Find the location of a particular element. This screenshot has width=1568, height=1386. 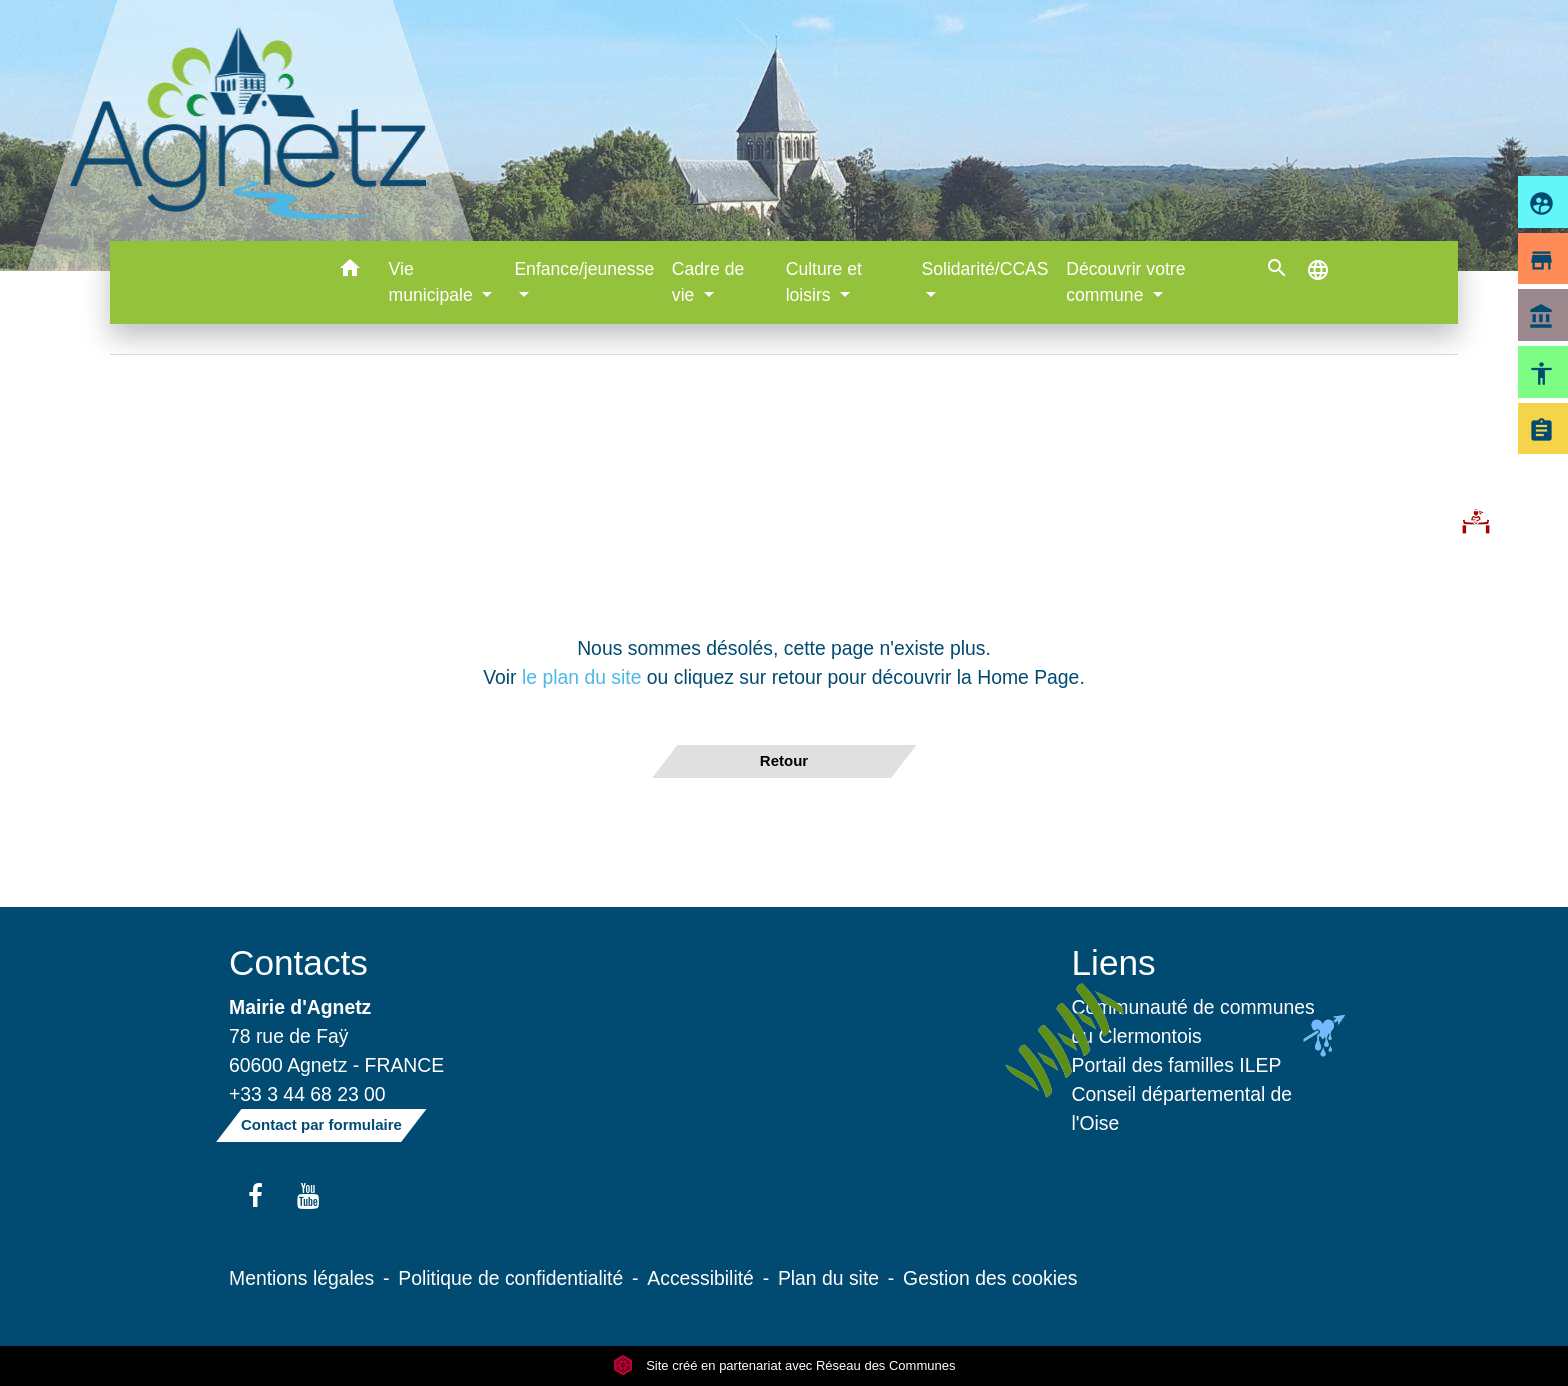

flexibility or stretching exercise option is located at coordinates (1476, 520).